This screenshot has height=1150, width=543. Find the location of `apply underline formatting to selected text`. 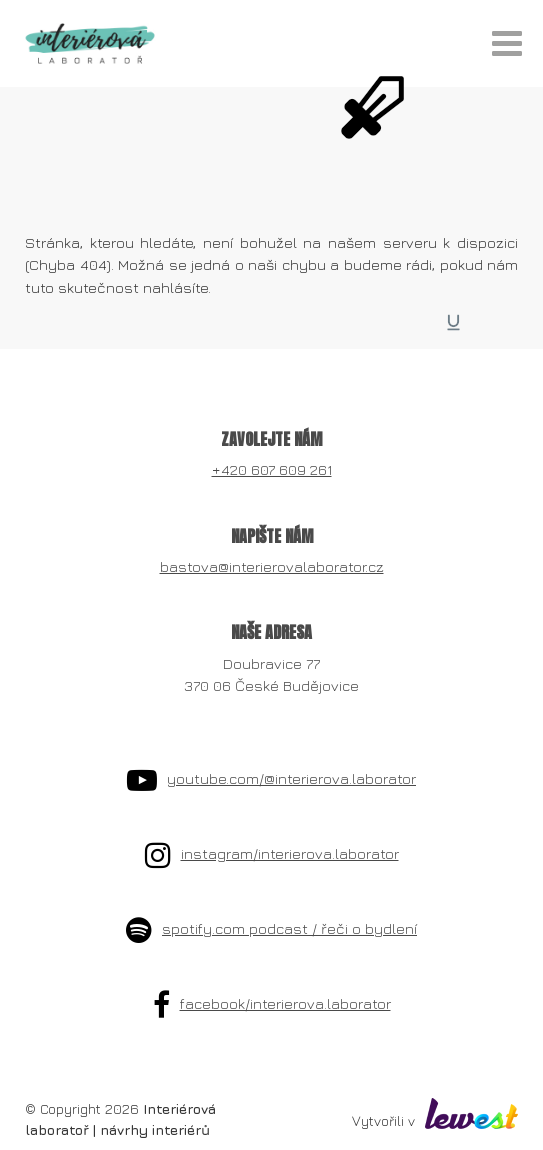

apply underline formatting to selected text is located at coordinates (453, 321).